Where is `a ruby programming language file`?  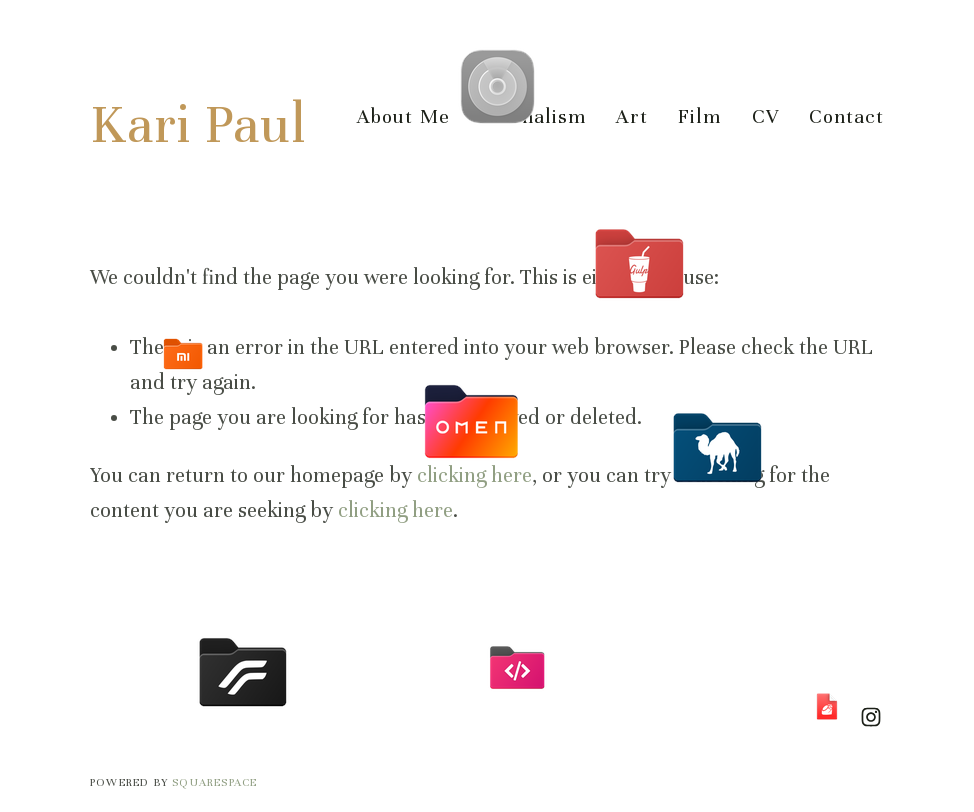 a ruby programming language file is located at coordinates (827, 707).